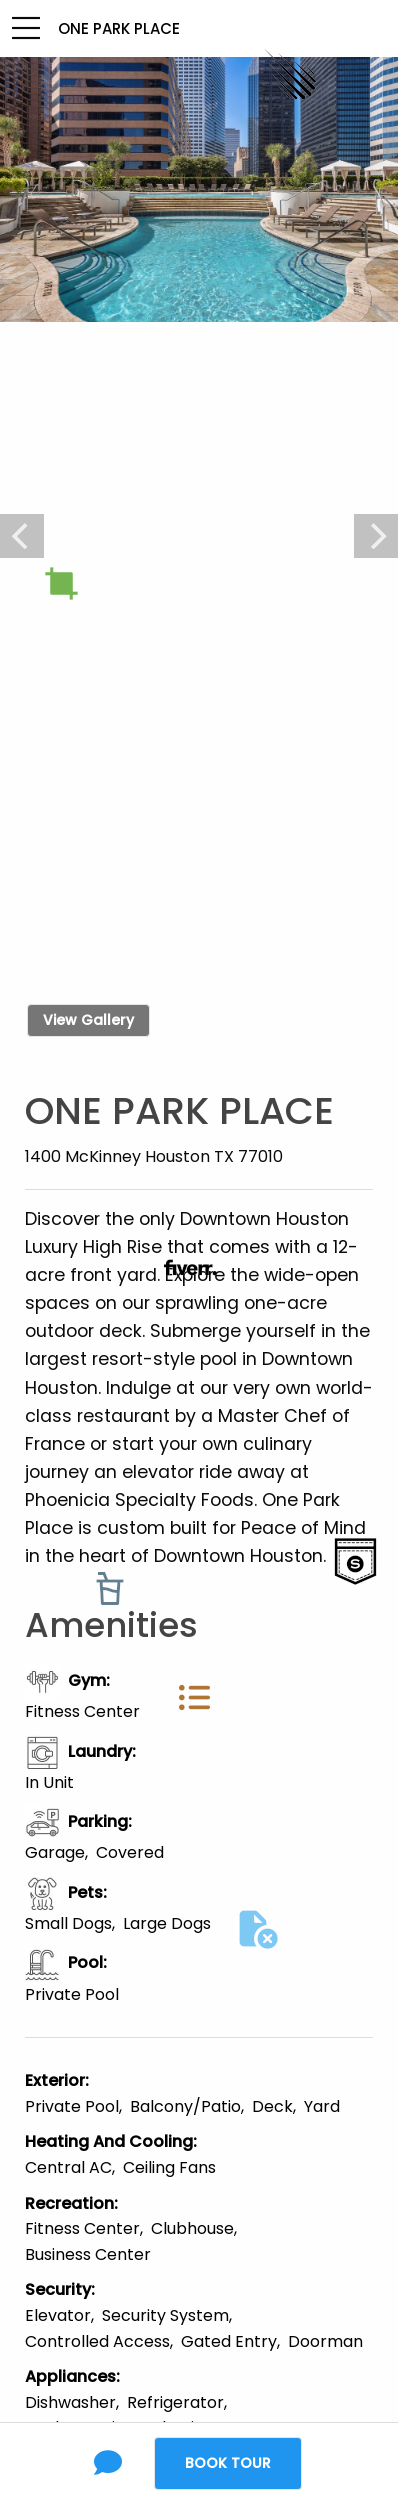 The image size is (398, 2504). Describe the element at coordinates (355, 1561) in the screenshot. I see `shirtsinbulk brand logo` at that location.